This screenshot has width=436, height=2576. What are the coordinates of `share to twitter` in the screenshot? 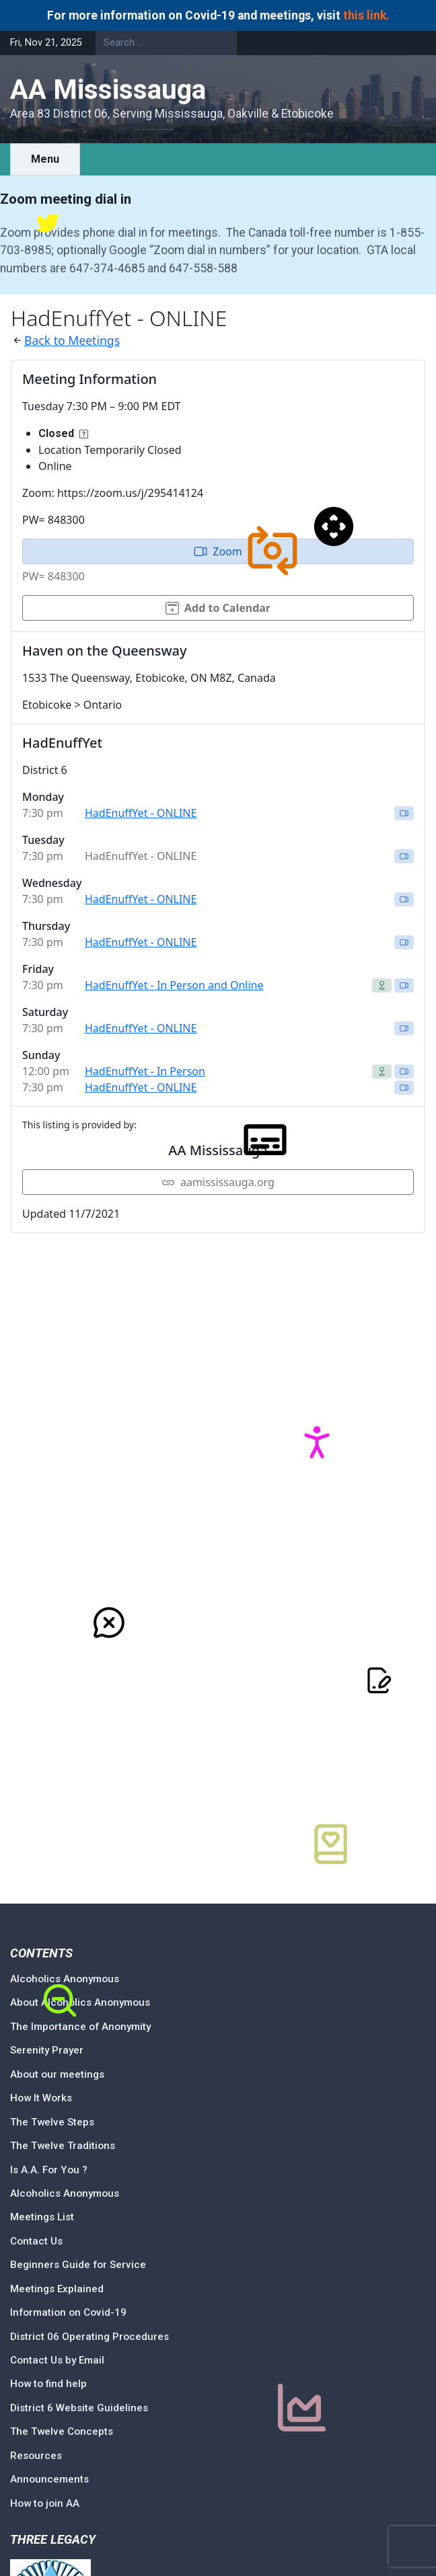 It's located at (48, 223).